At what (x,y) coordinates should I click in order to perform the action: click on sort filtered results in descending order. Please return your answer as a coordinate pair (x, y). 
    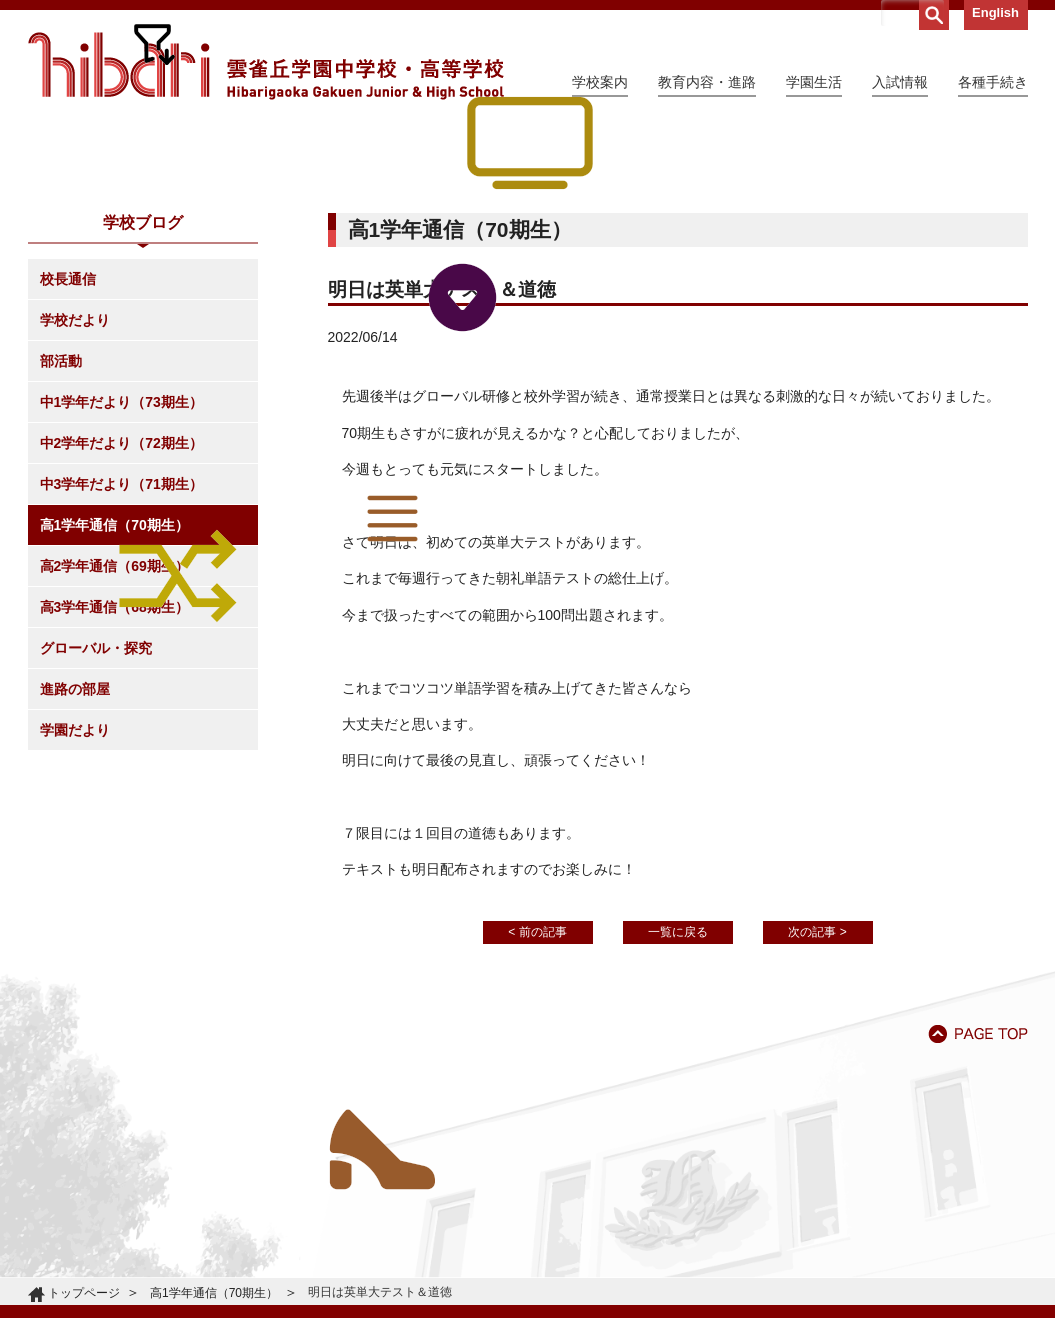
    Looking at the image, I should click on (152, 42).